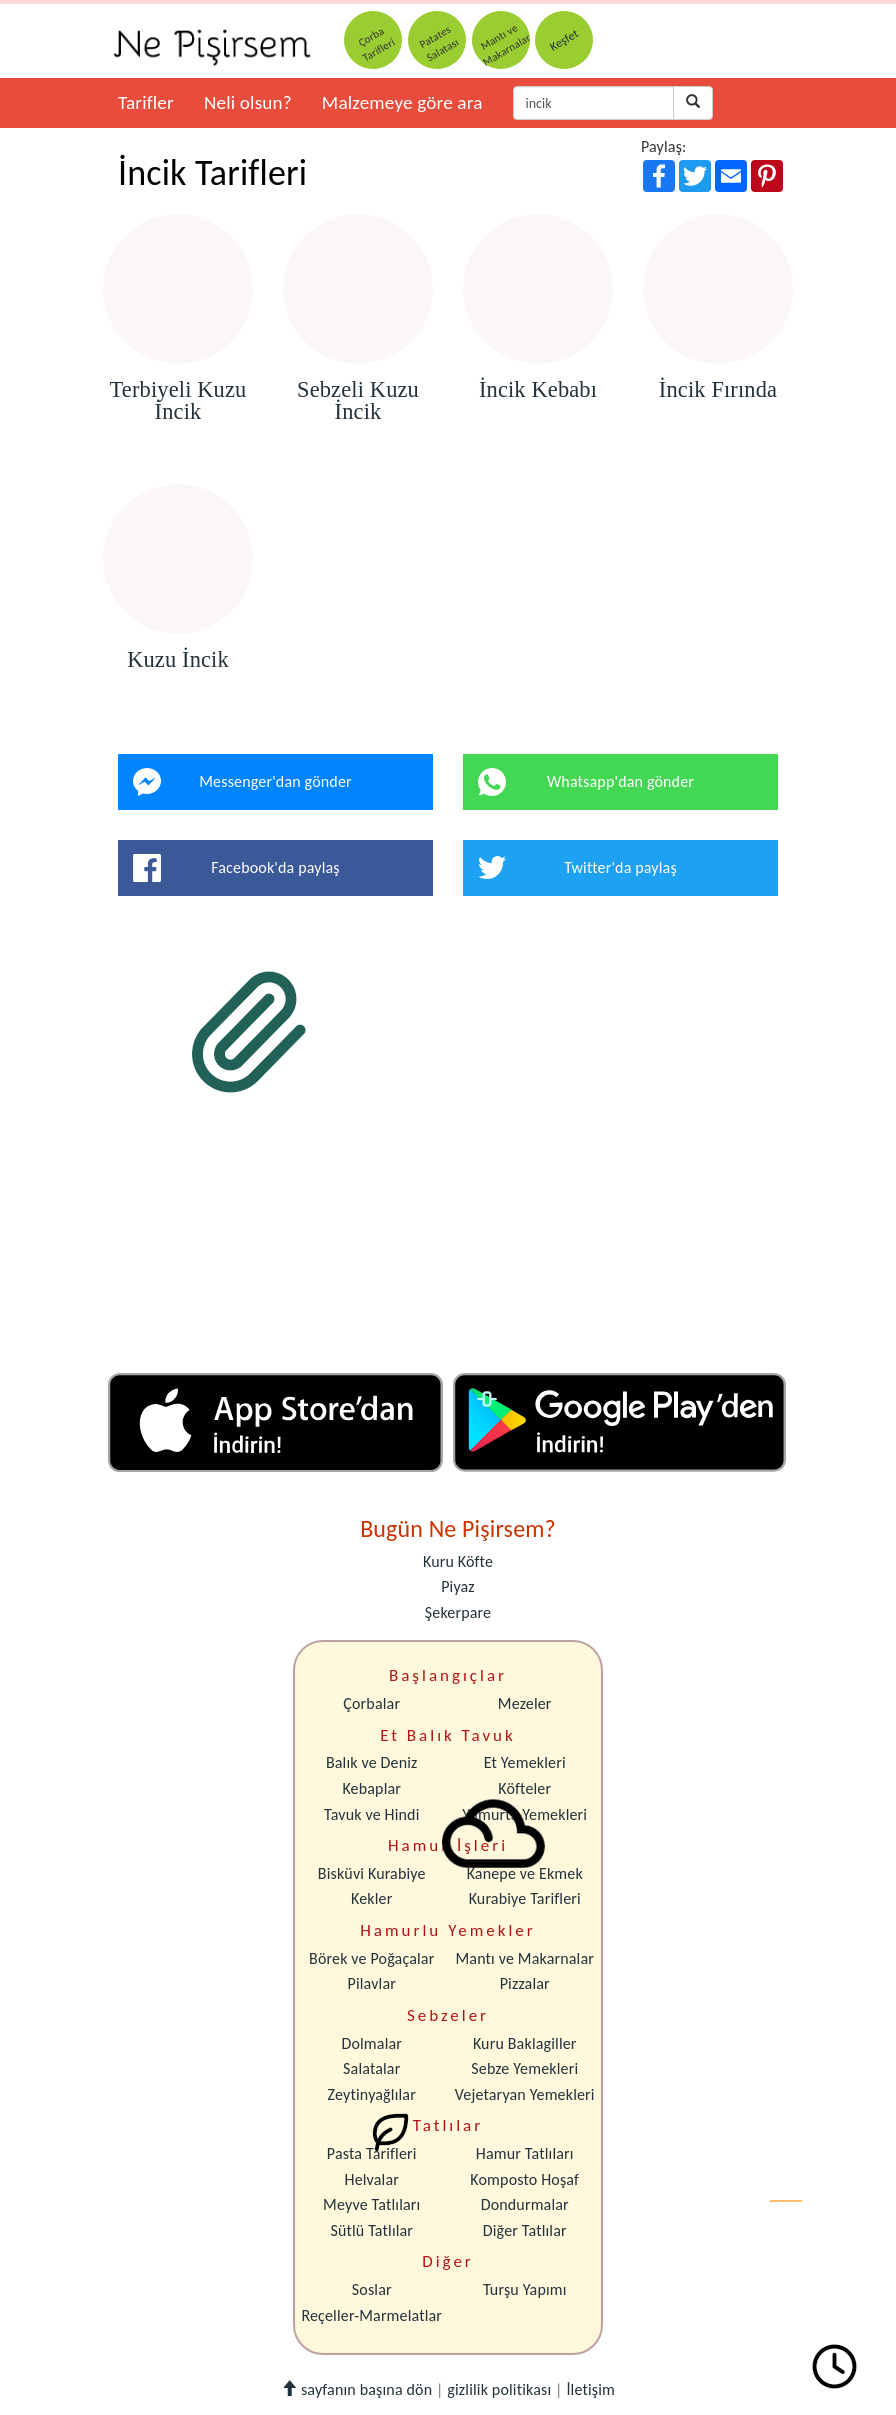  What do you see at coordinates (834, 2366) in the screenshot?
I see `view time or check the clock` at bounding box center [834, 2366].